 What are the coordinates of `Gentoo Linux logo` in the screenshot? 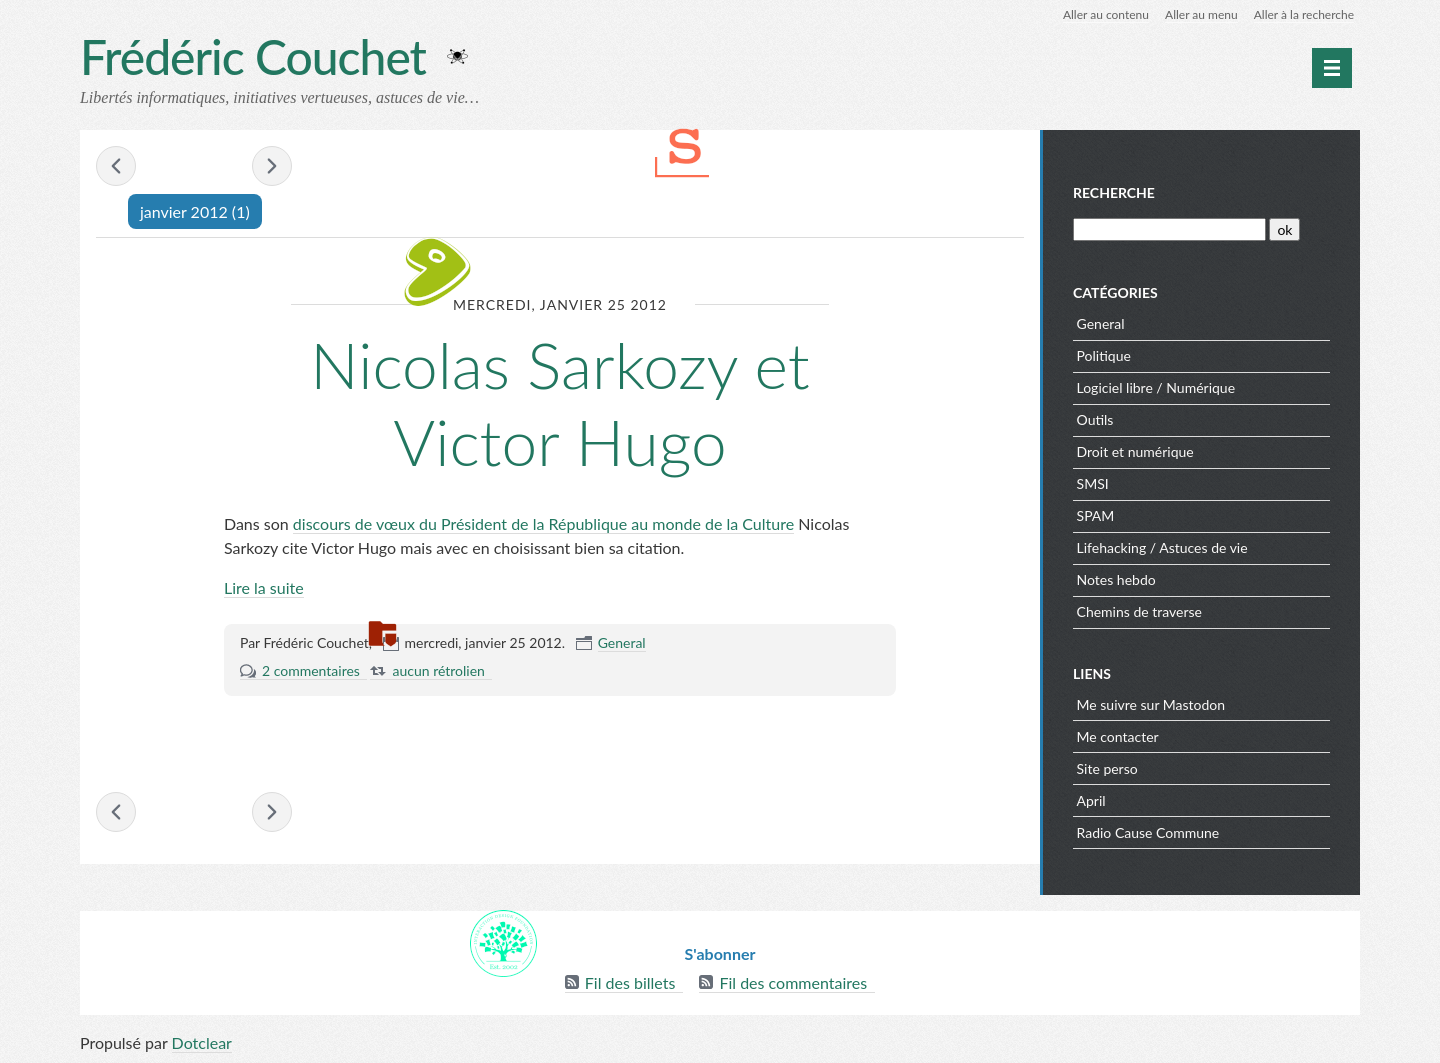 It's located at (437, 271).